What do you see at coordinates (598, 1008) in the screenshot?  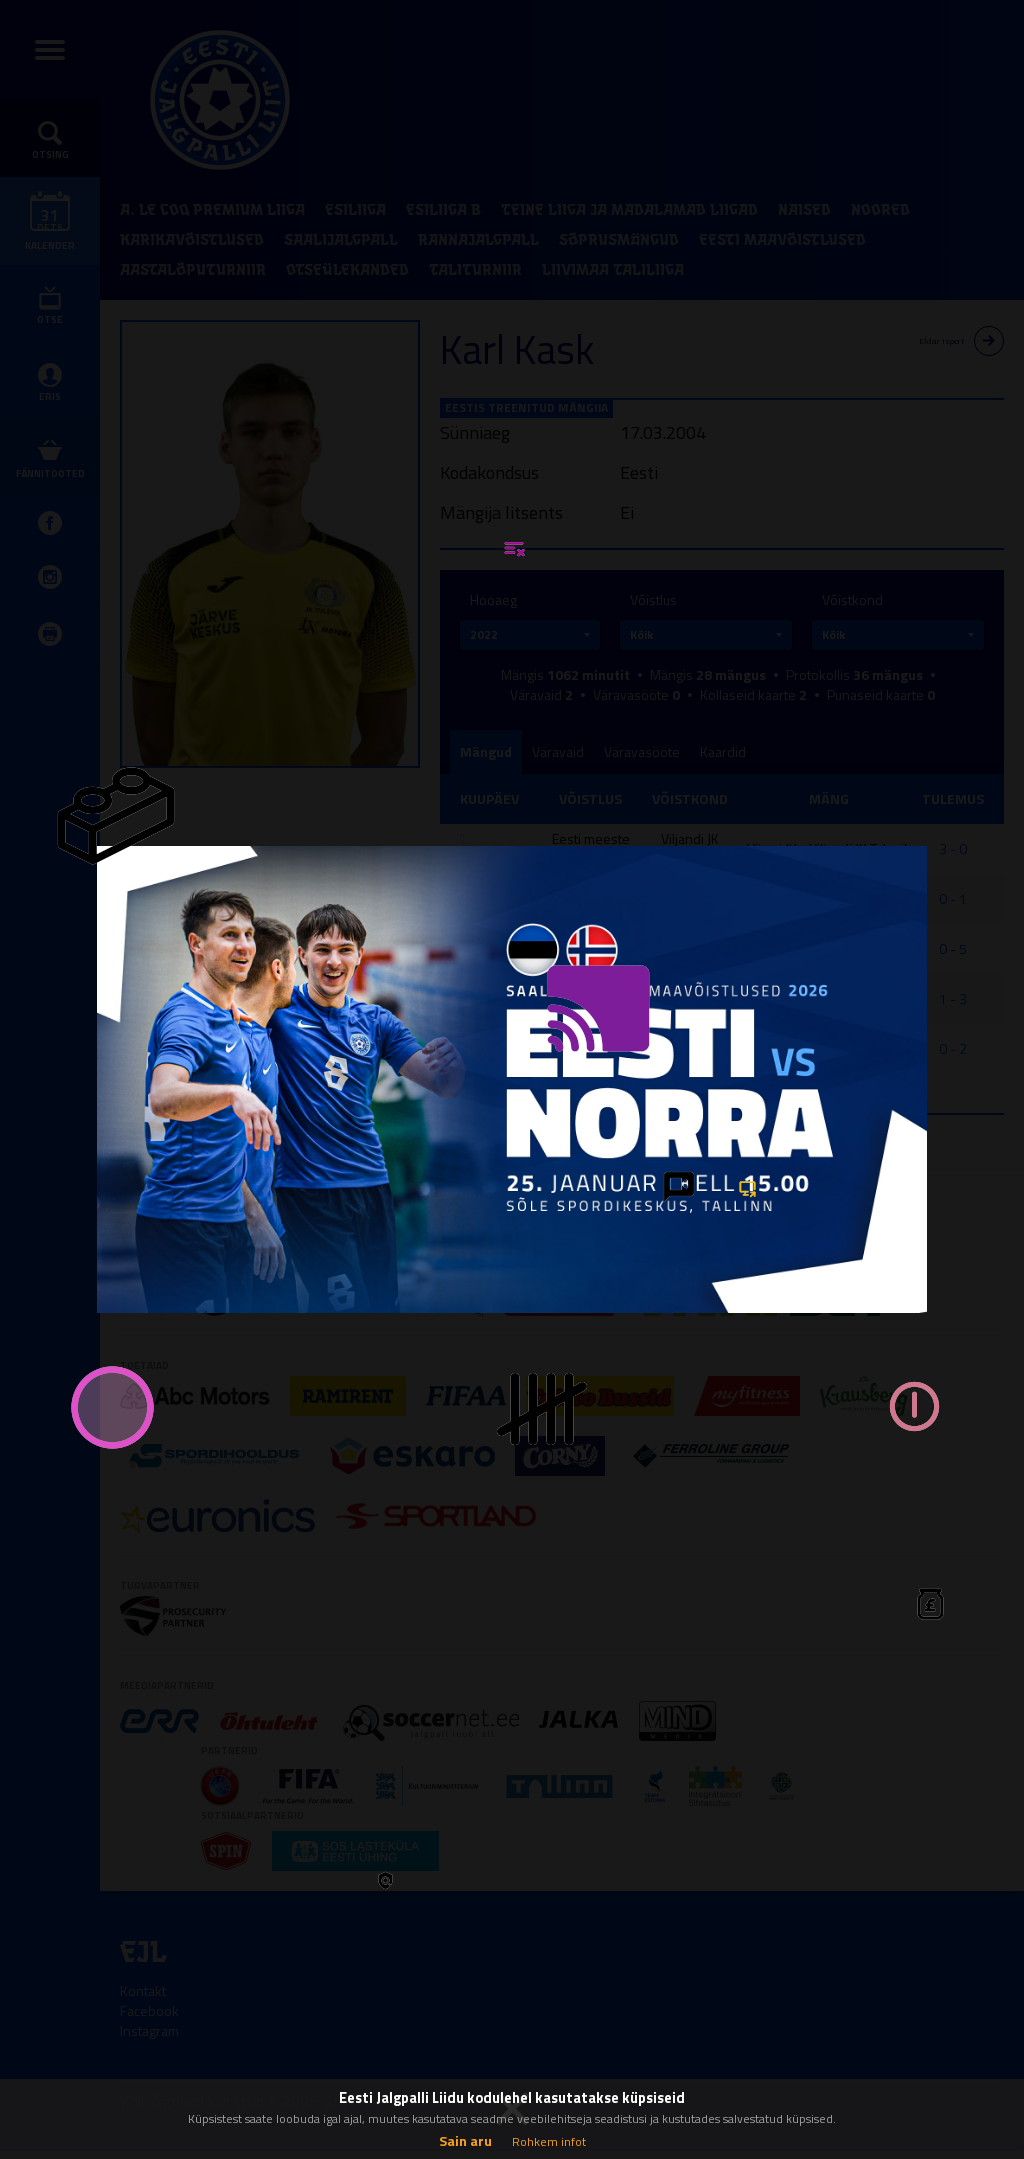 I see `cast your screen to another device` at bounding box center [598, 1008].